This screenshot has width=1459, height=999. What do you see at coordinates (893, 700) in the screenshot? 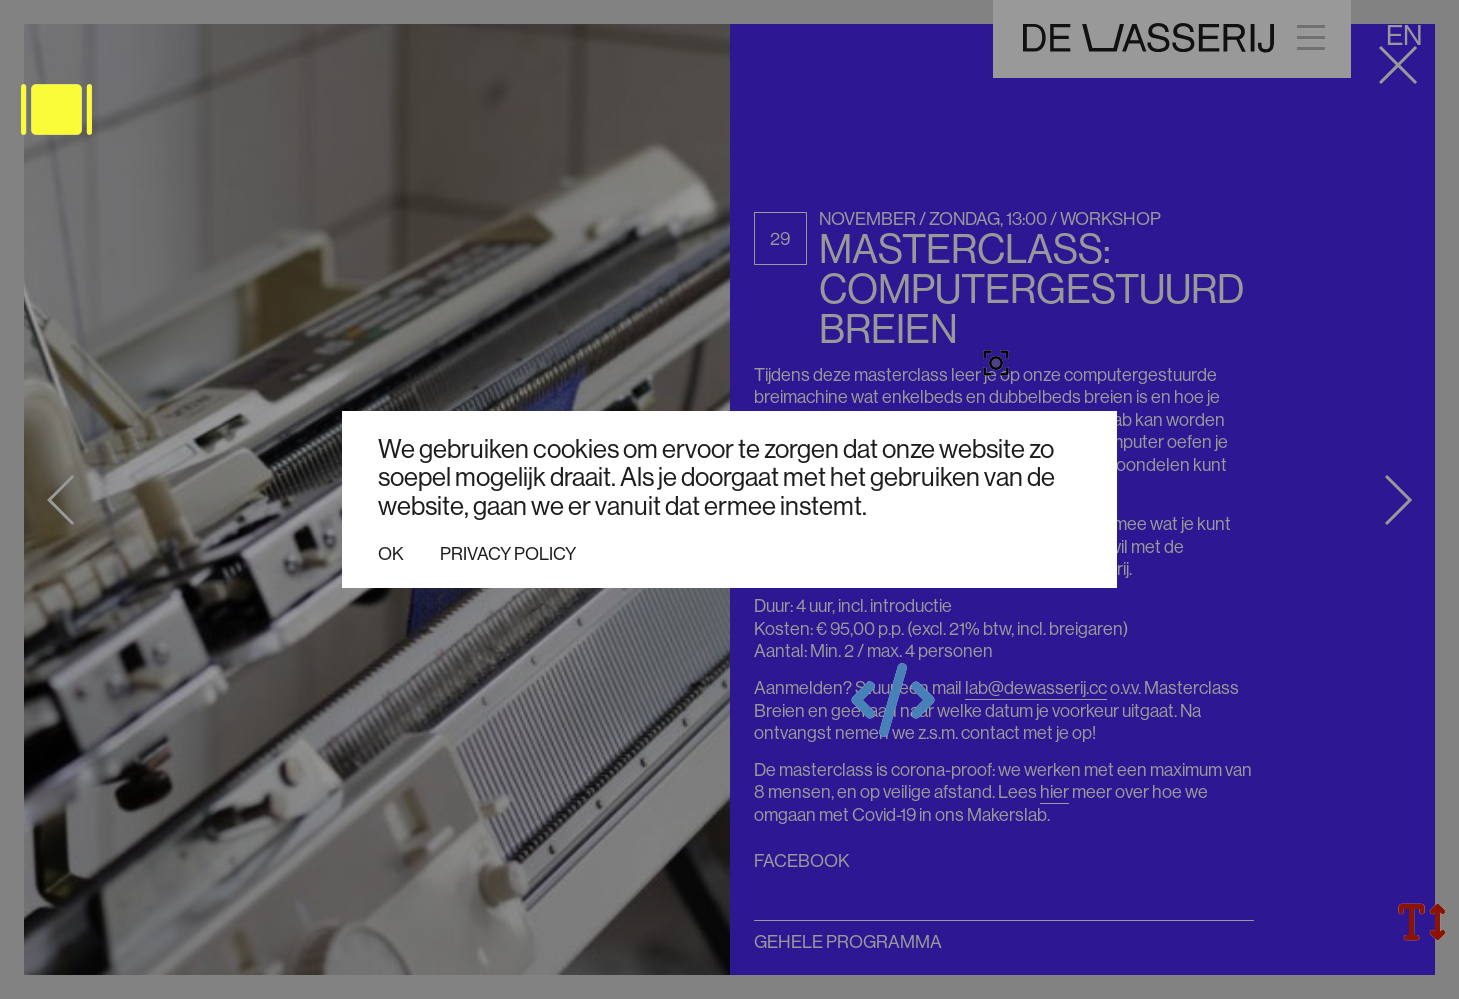
I see `view or edit source code` at bounding box center [893, 700].